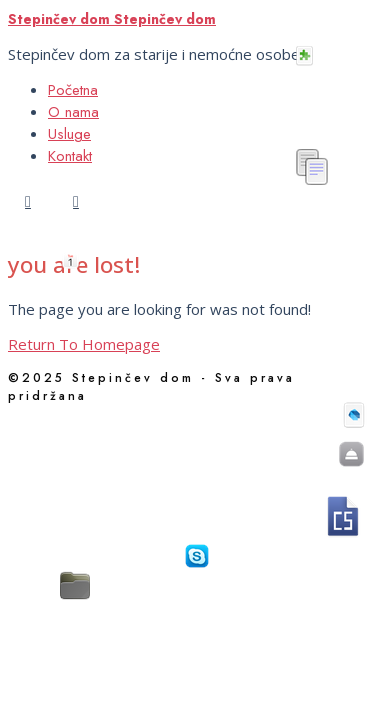 The width and height of the screenshot is (375, 720). I want to click on indicates a folder is currently open or expanded, so click(75, 585).